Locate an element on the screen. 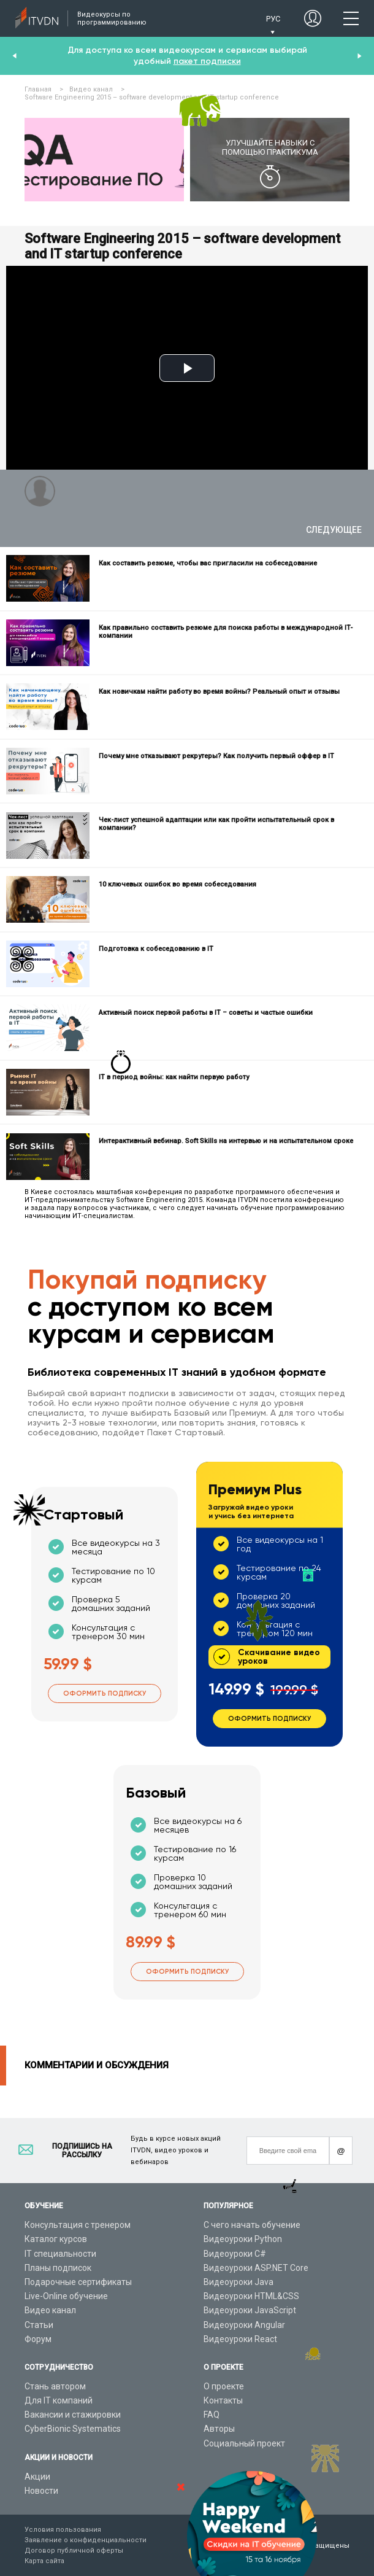 The image size is (374, 2576). indicates sunny or clear weather conditions is located at coordinates (325, 2458).